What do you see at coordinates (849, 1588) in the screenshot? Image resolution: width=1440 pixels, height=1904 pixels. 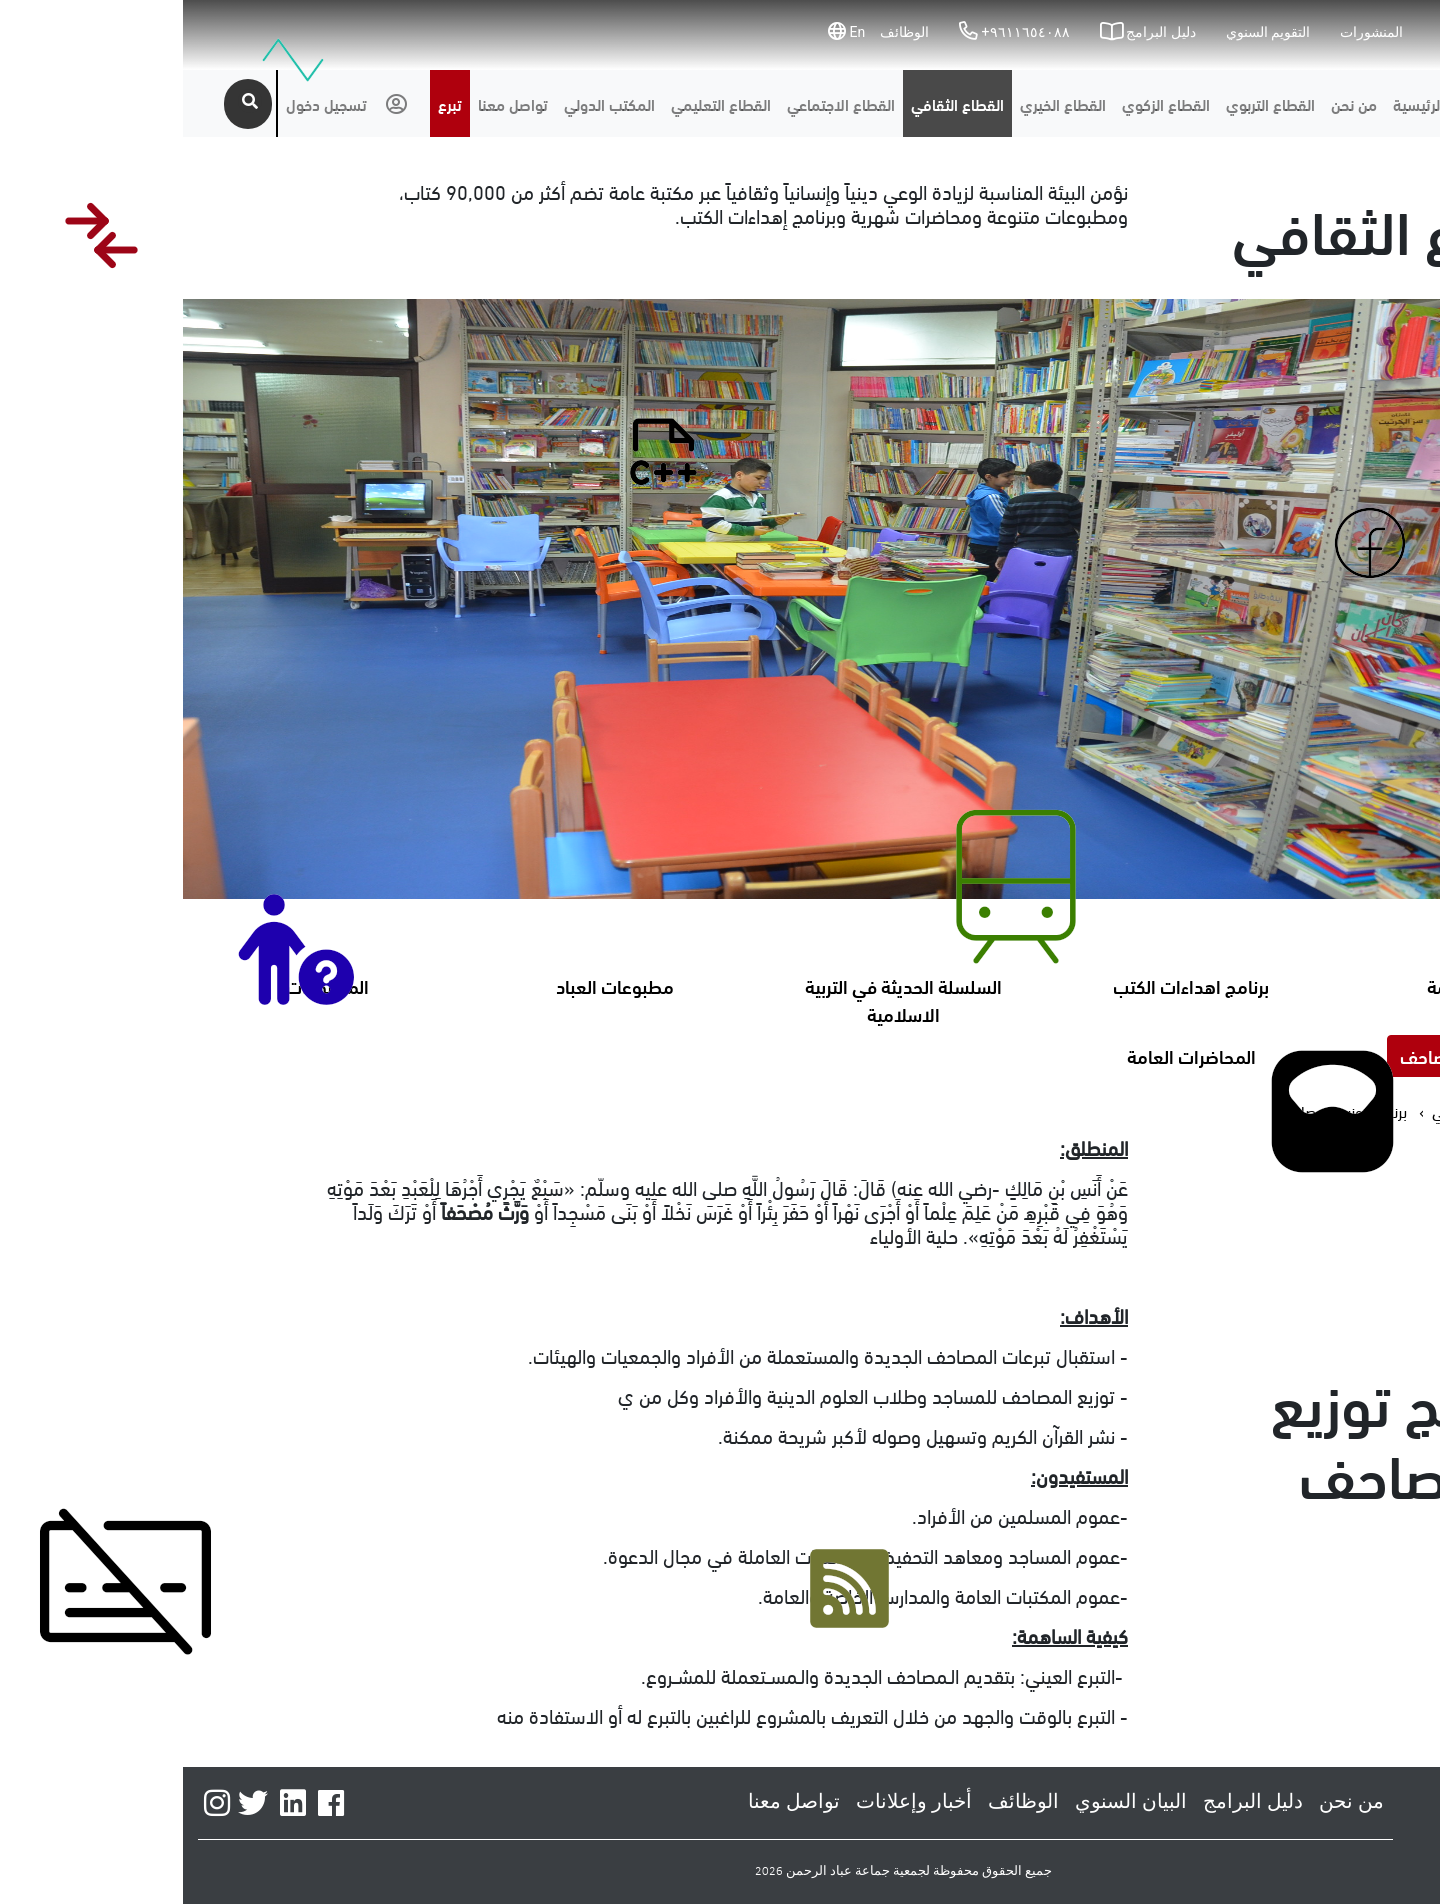 I see `subscribe to RSS feed` at bounding box center [849, 1588].